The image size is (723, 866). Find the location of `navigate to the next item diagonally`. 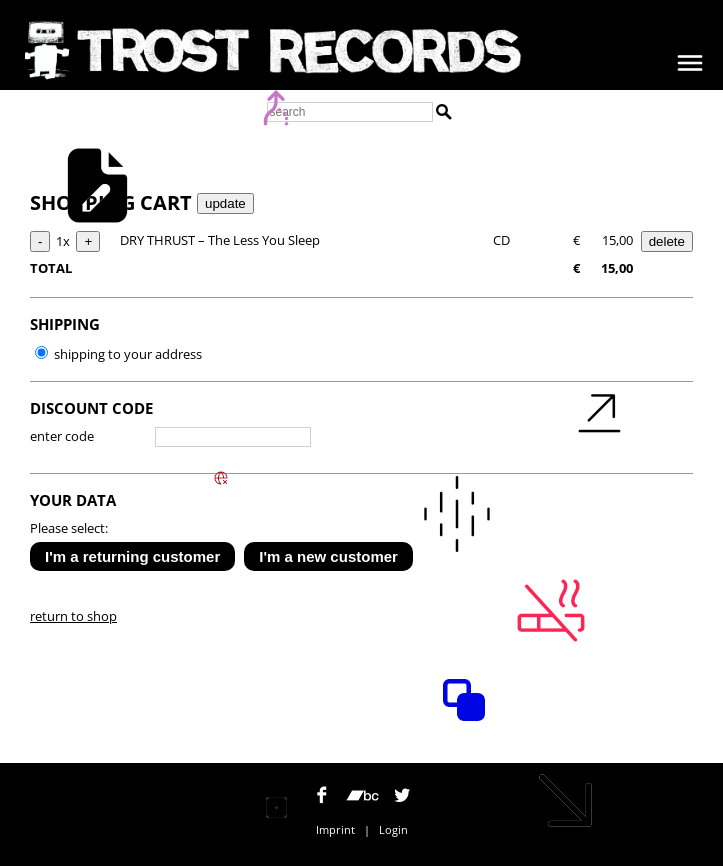

navigate to the next item diagonally is located at coordinates (565, 800).